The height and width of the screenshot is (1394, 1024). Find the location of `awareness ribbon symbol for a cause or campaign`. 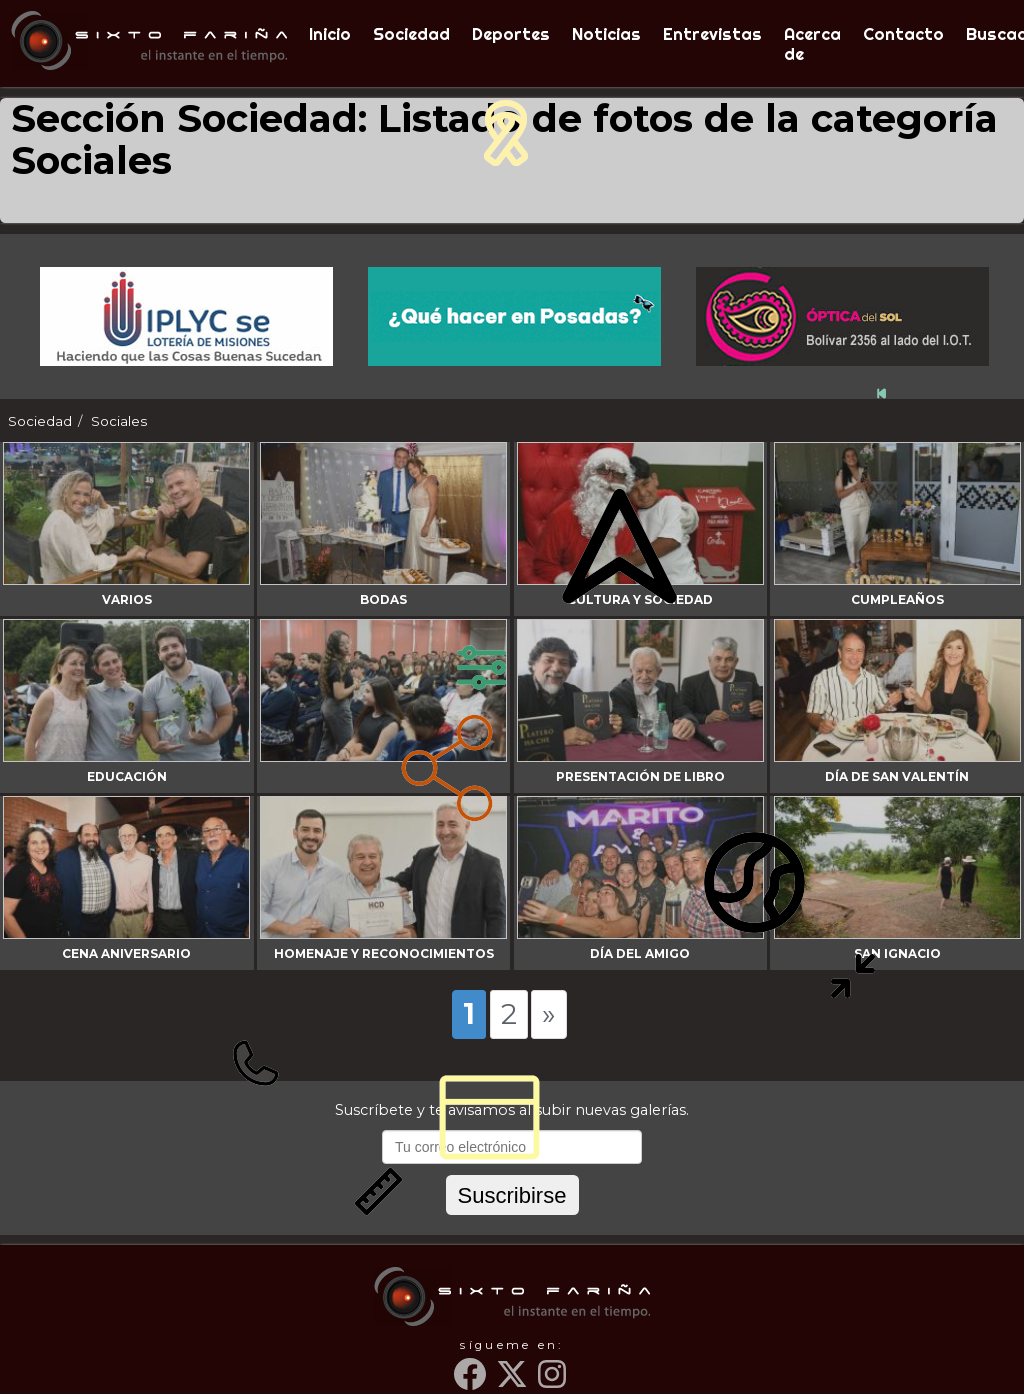

awareness ribbon symbol for a cause or campaign is located at coordinates (506, 133).